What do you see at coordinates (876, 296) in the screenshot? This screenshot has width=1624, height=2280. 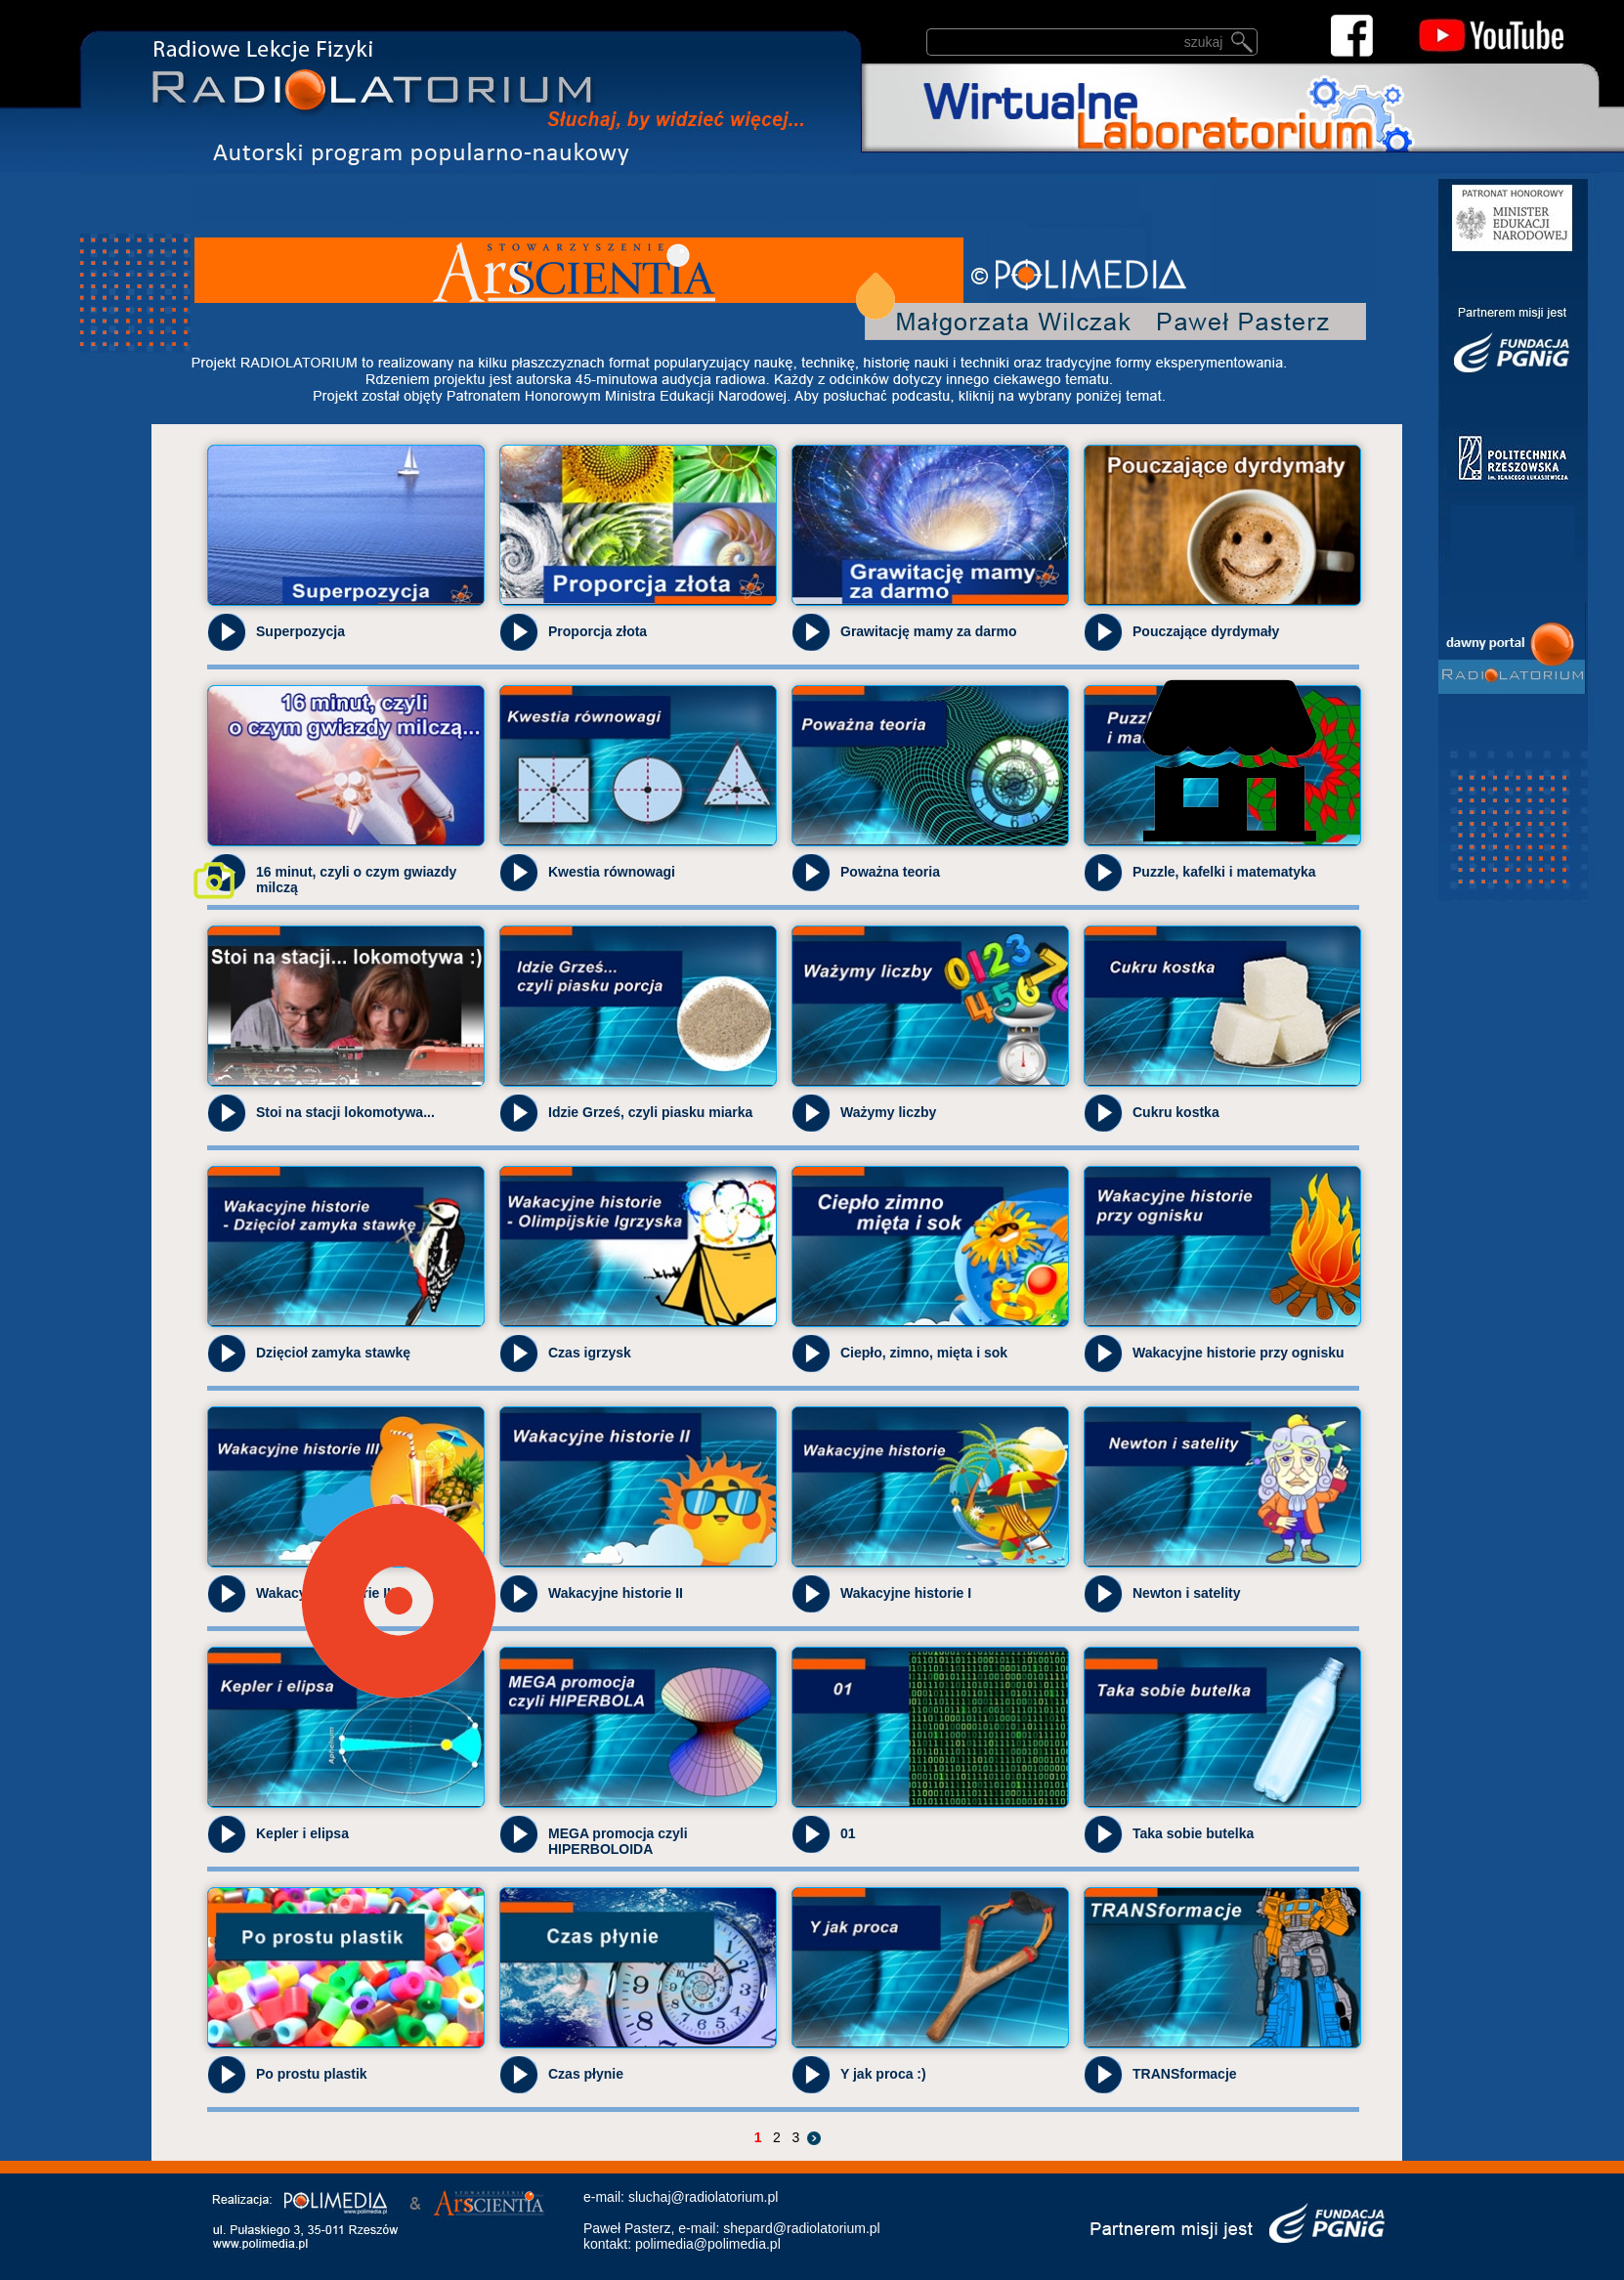 I see `adjust water or hydration settings` at bounding box center [876, 296].